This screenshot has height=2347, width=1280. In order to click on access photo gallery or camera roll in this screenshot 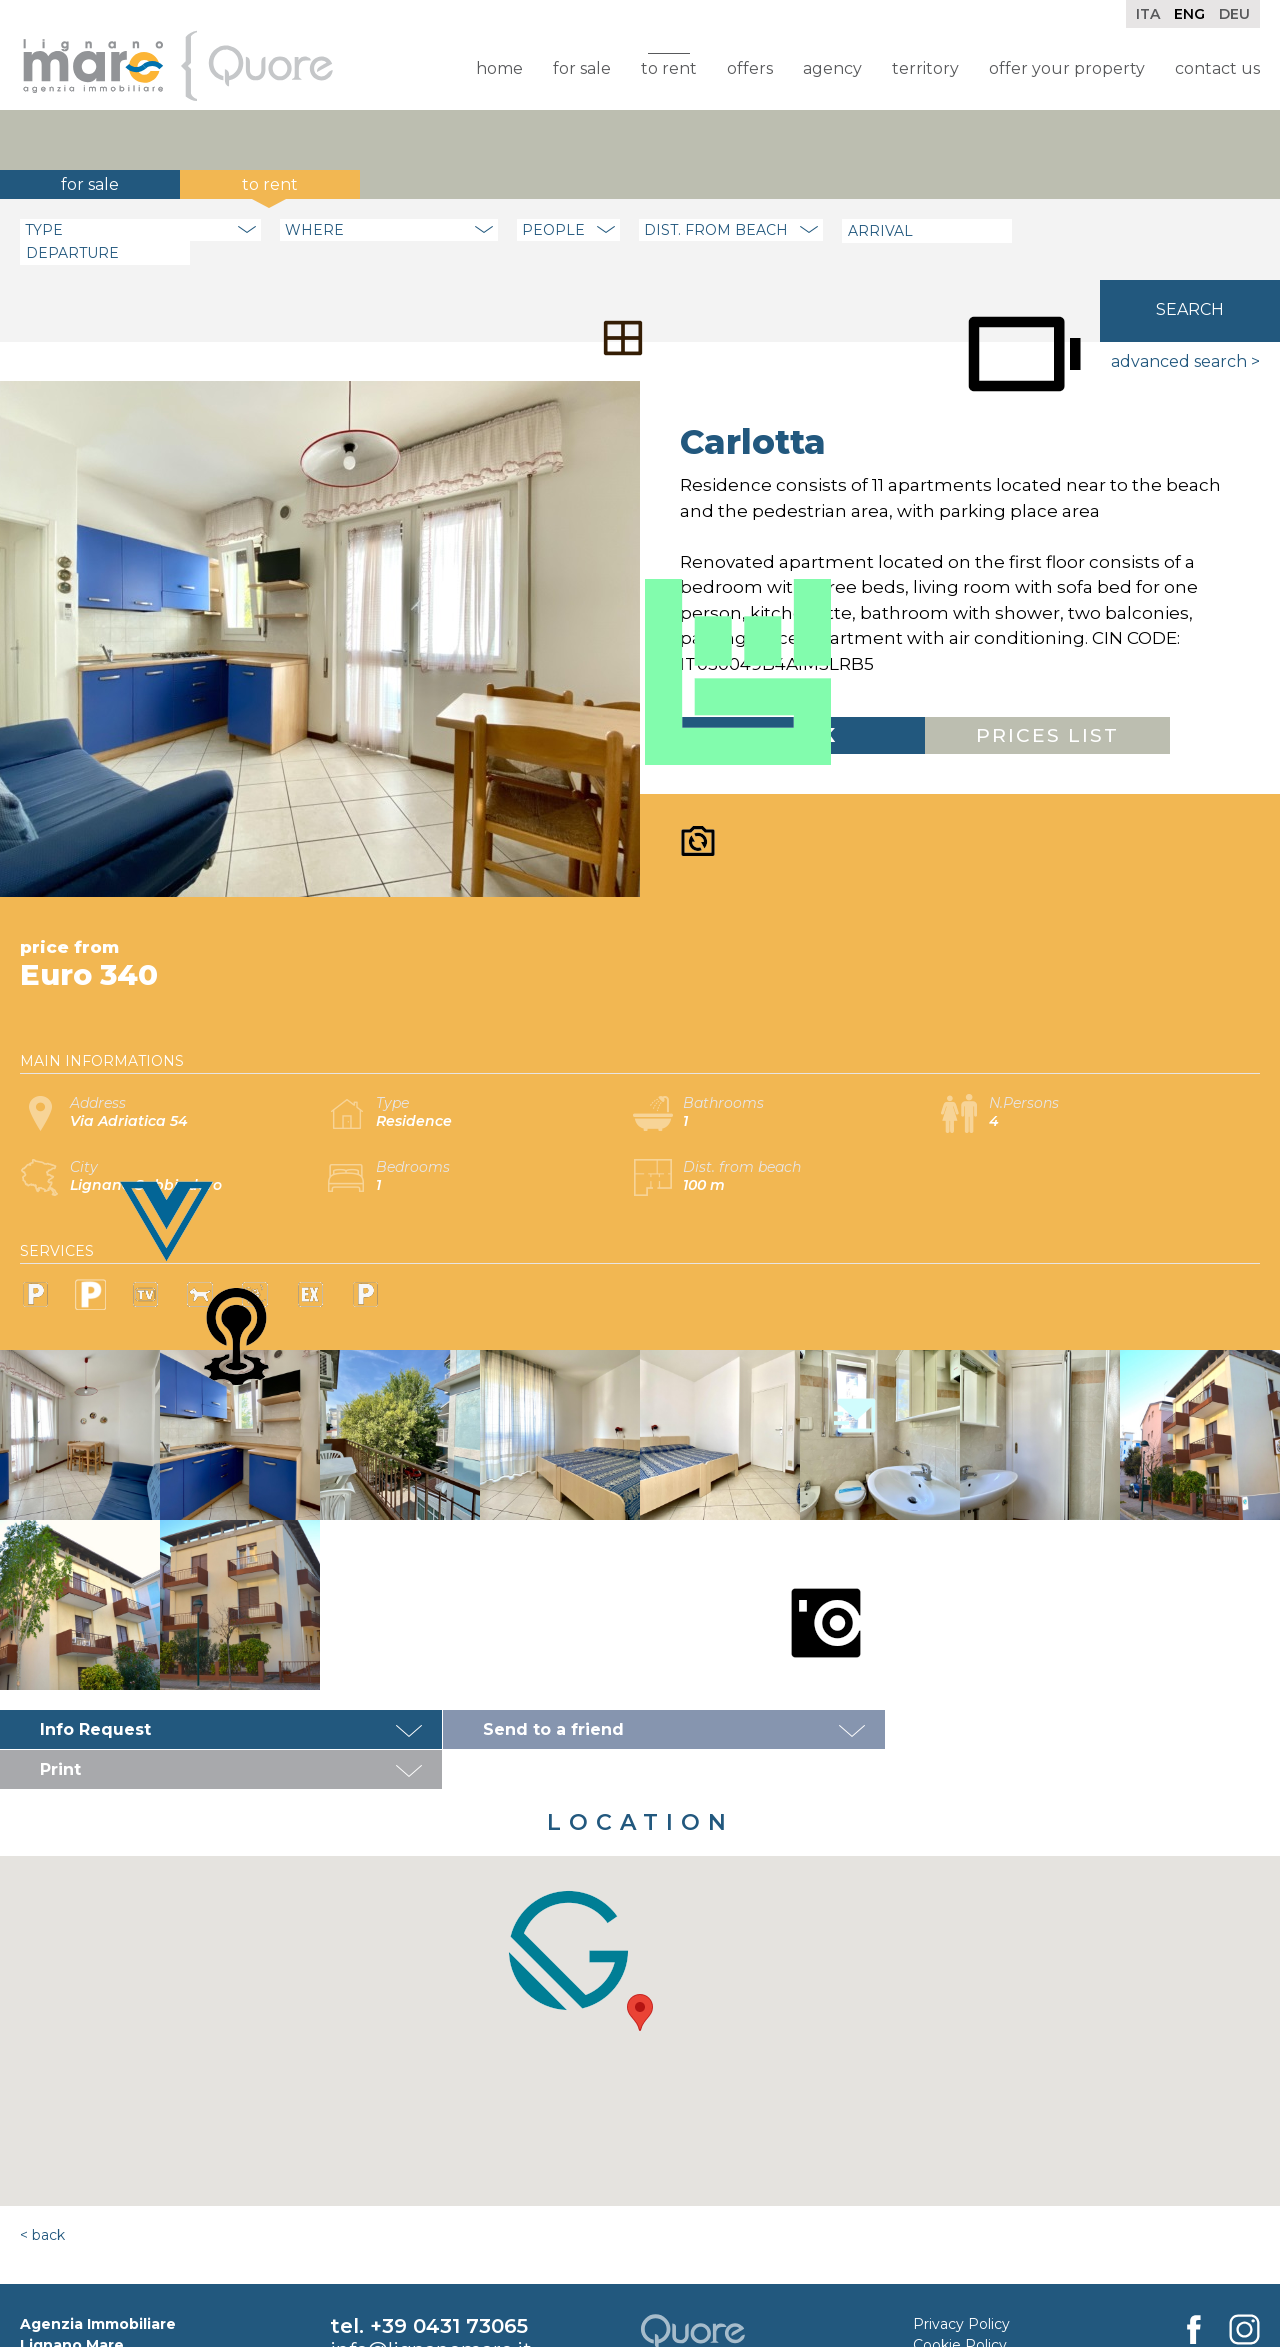, I will do `click(826, 1623)`.